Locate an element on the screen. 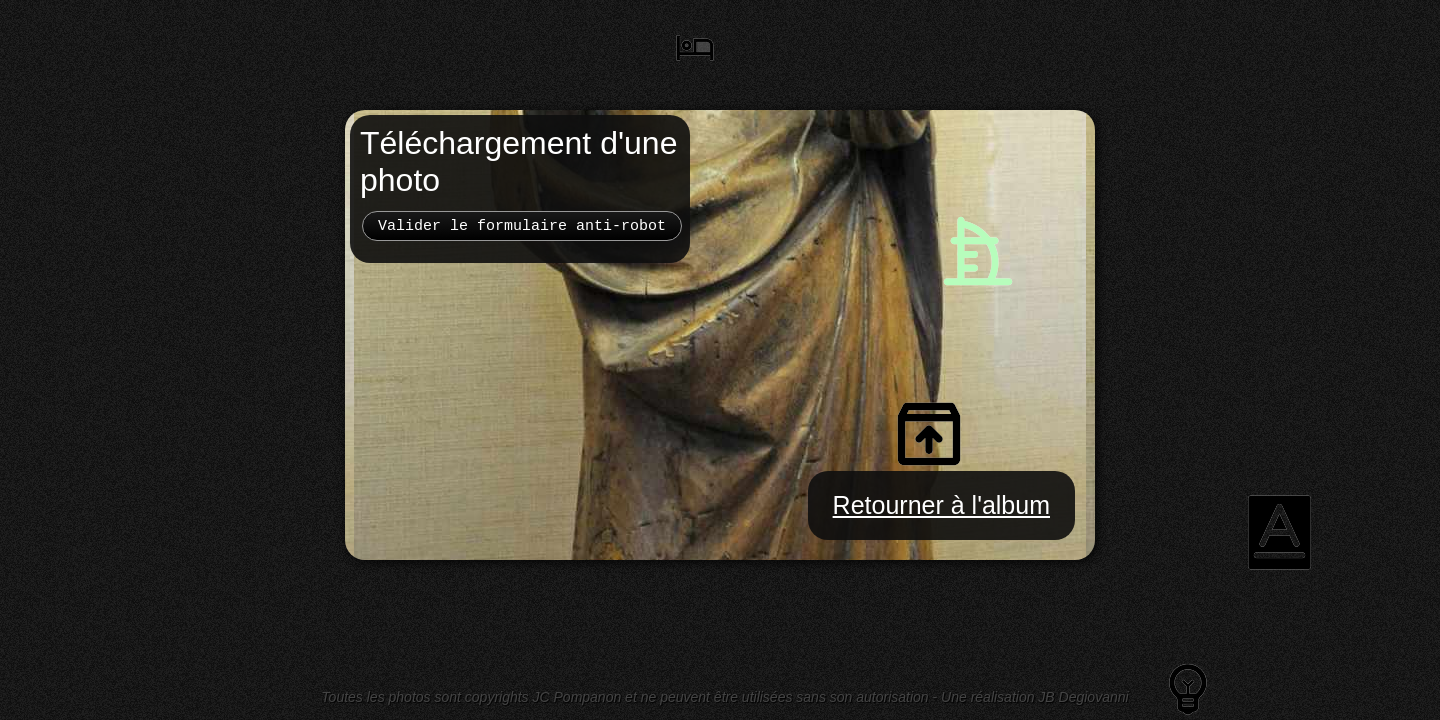  view tips or suggestions is located at coordinates (1188, 688).